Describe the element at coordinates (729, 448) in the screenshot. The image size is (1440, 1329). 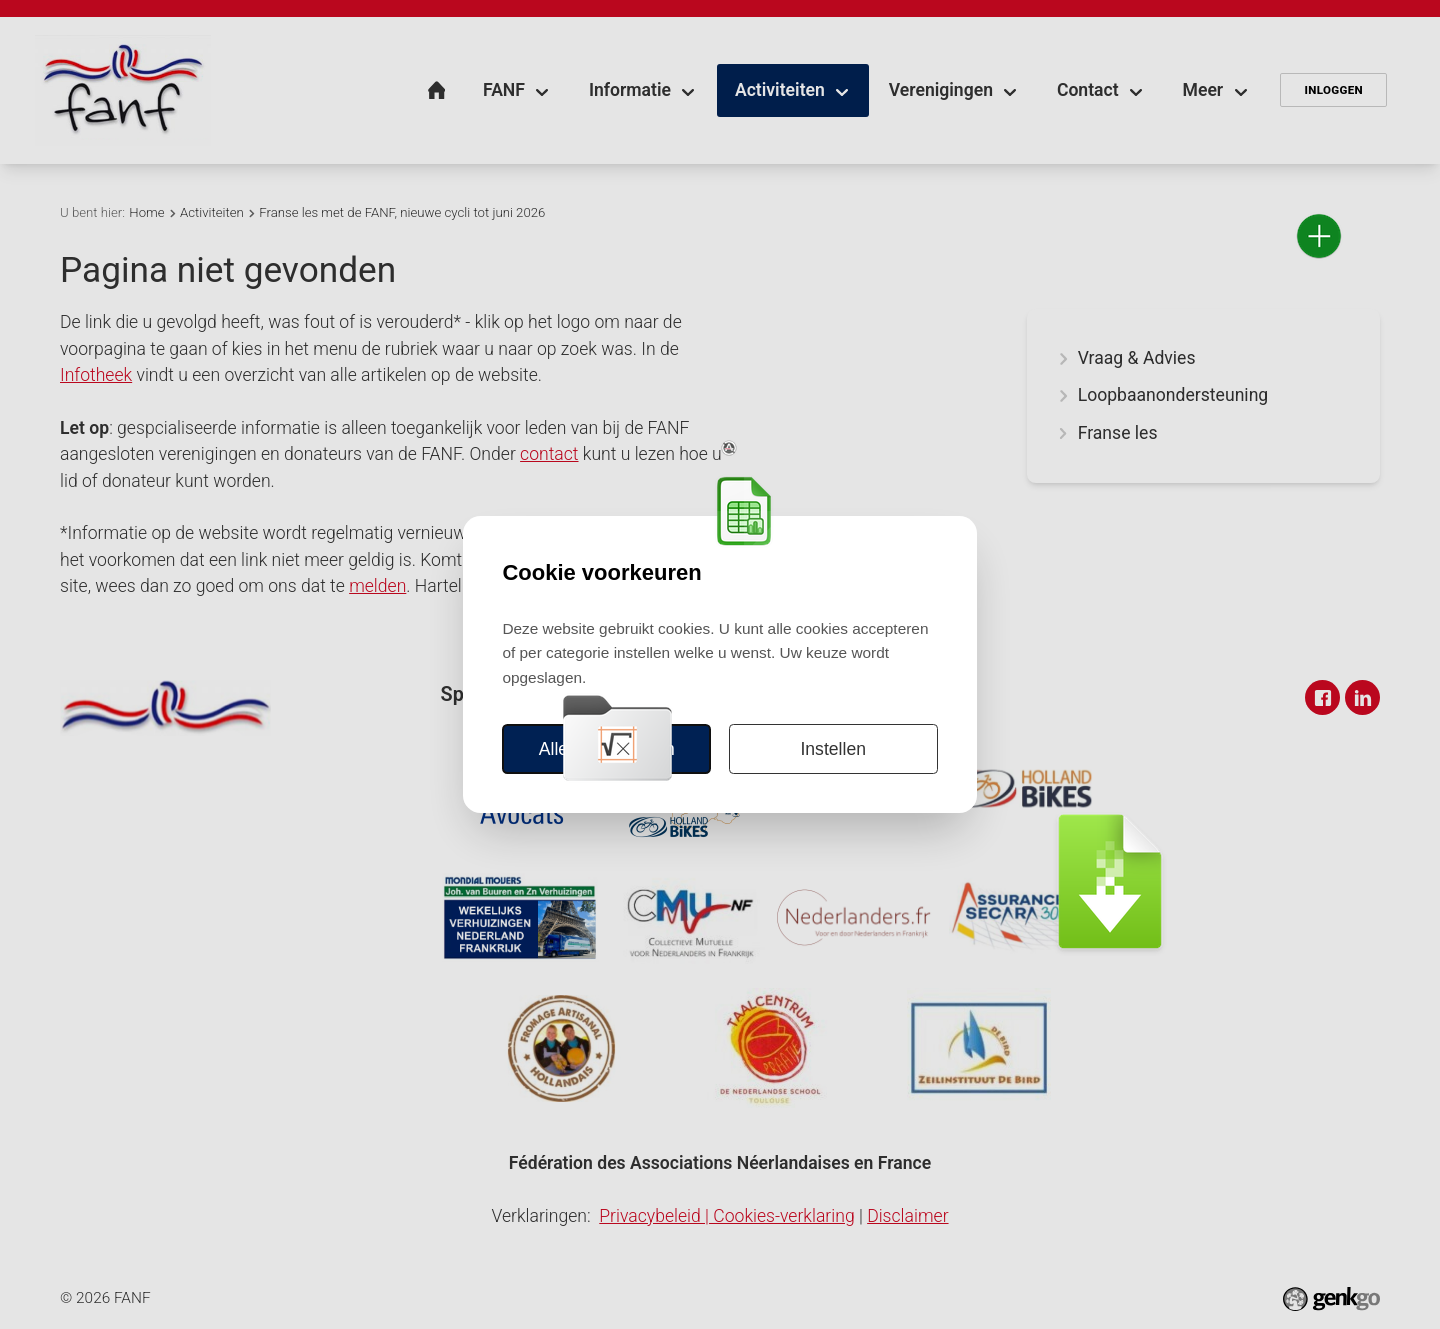
I see `open the software updater application` at that location.